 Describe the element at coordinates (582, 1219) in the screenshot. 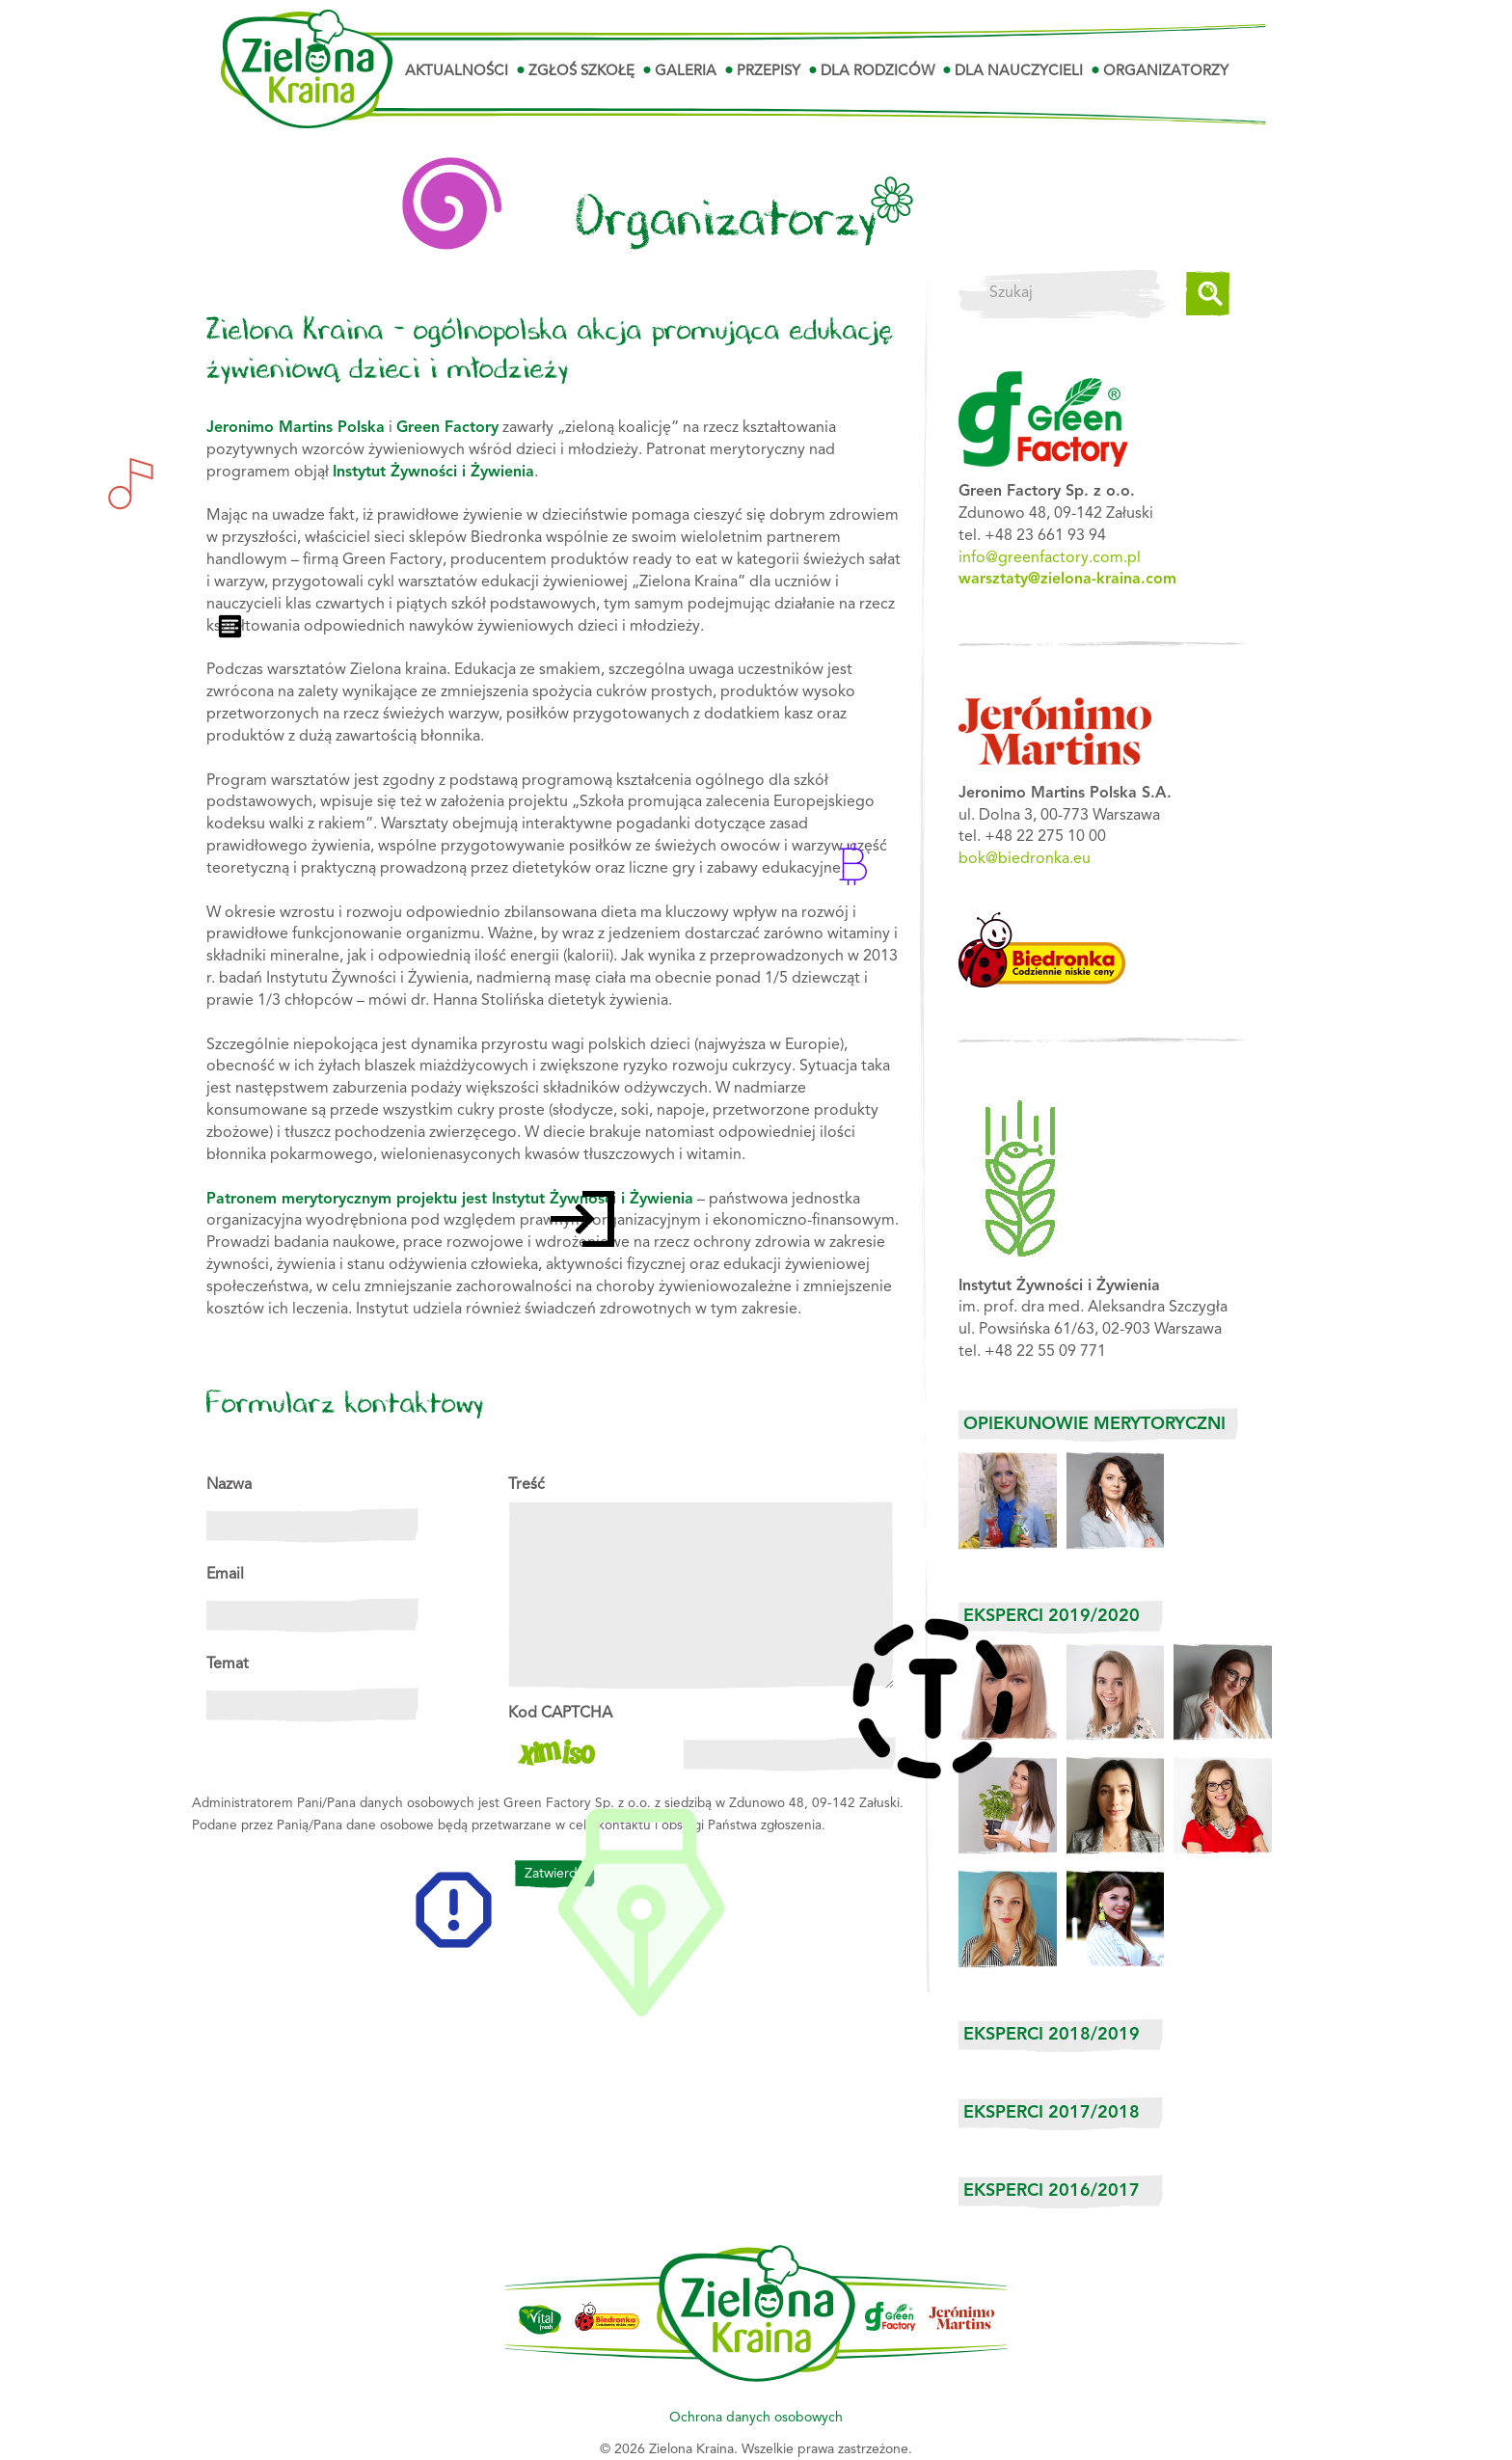

I see `log in to your account` at that location.